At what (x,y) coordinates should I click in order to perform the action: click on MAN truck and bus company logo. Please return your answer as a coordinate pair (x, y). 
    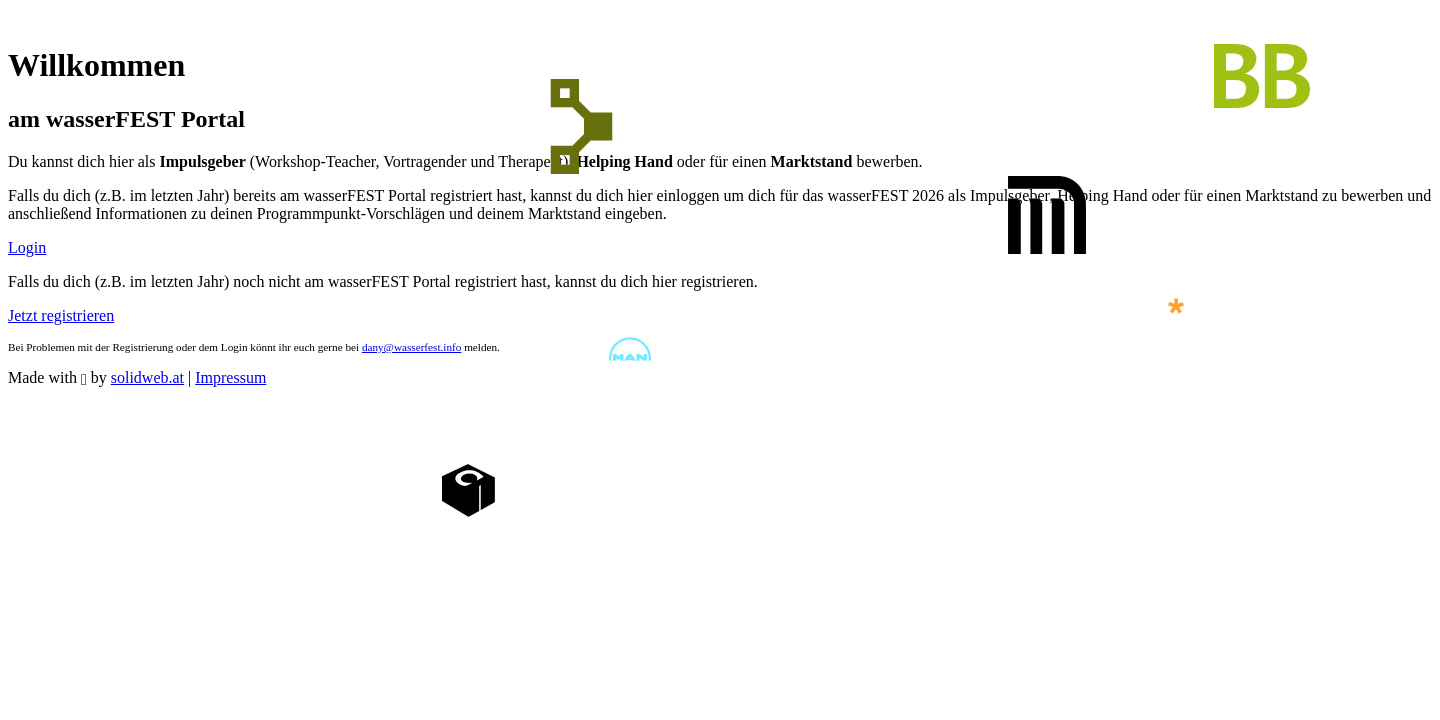
    Looking at the image, I should click on (630, 349).